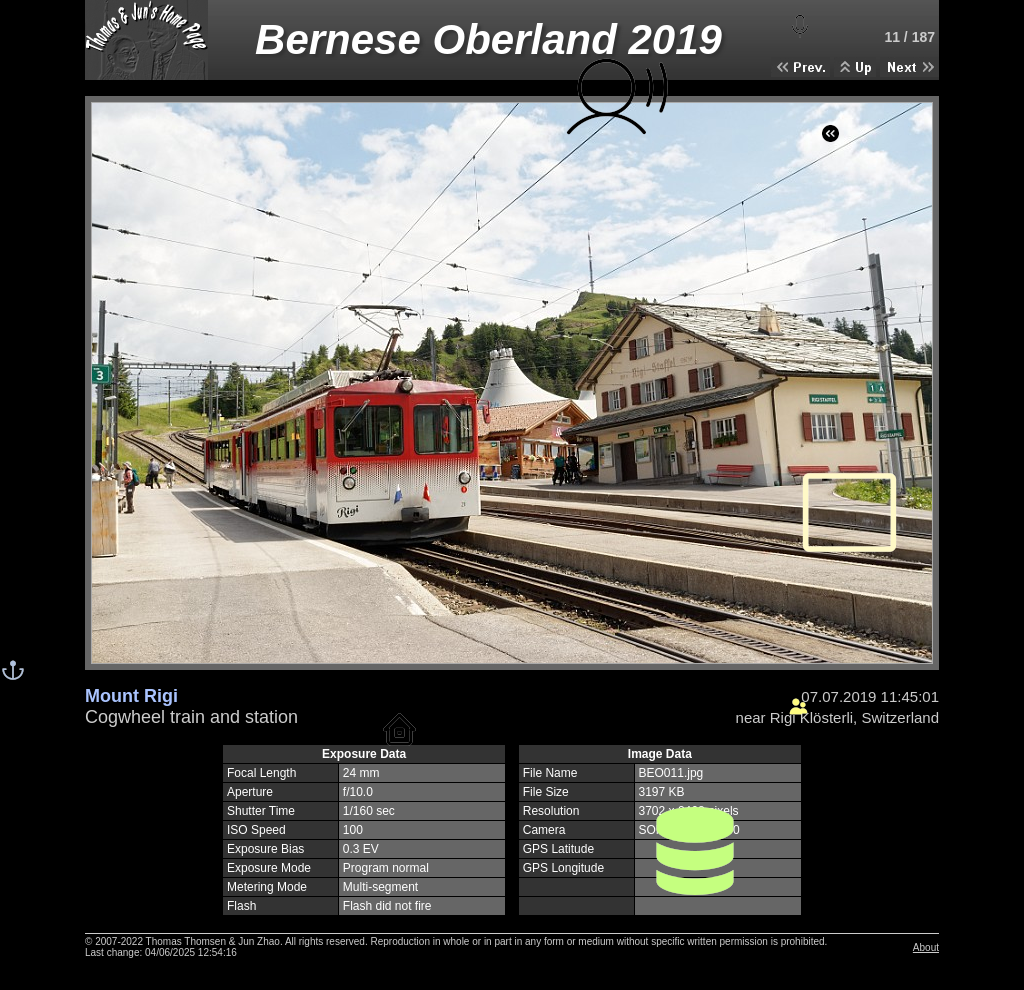  Describe the element at coordinates (695, 851) in the screenshot. I see `access database storage` at that location.